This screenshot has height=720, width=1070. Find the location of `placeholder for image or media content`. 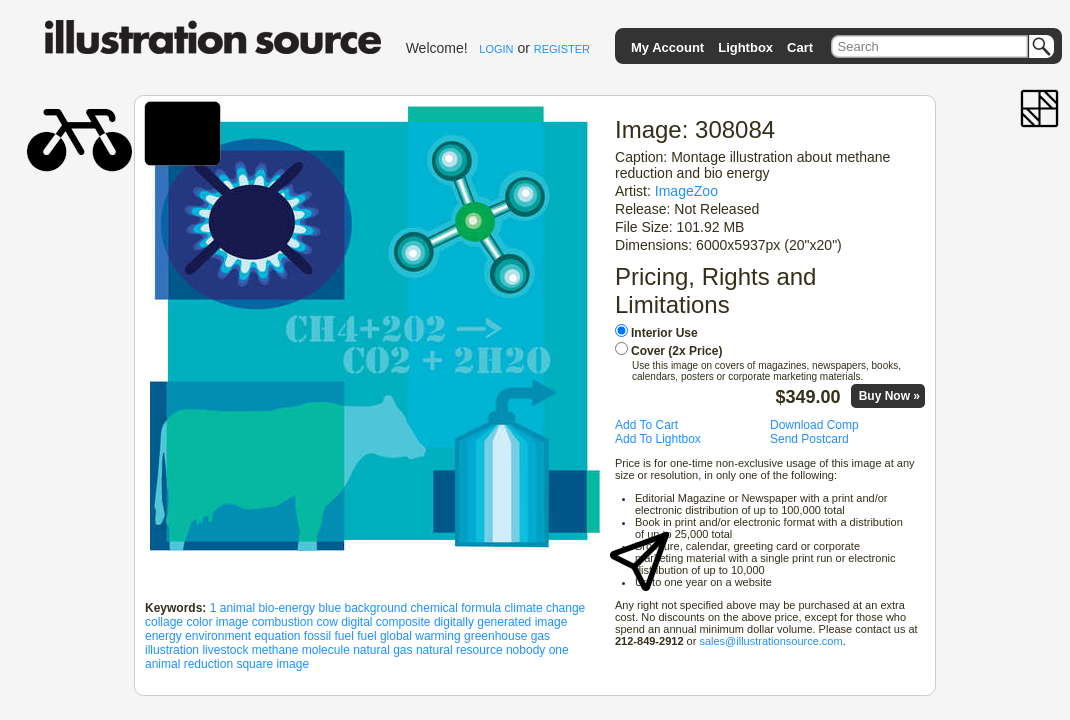

placeholder for image or media content is located at coordinates (182, 133).